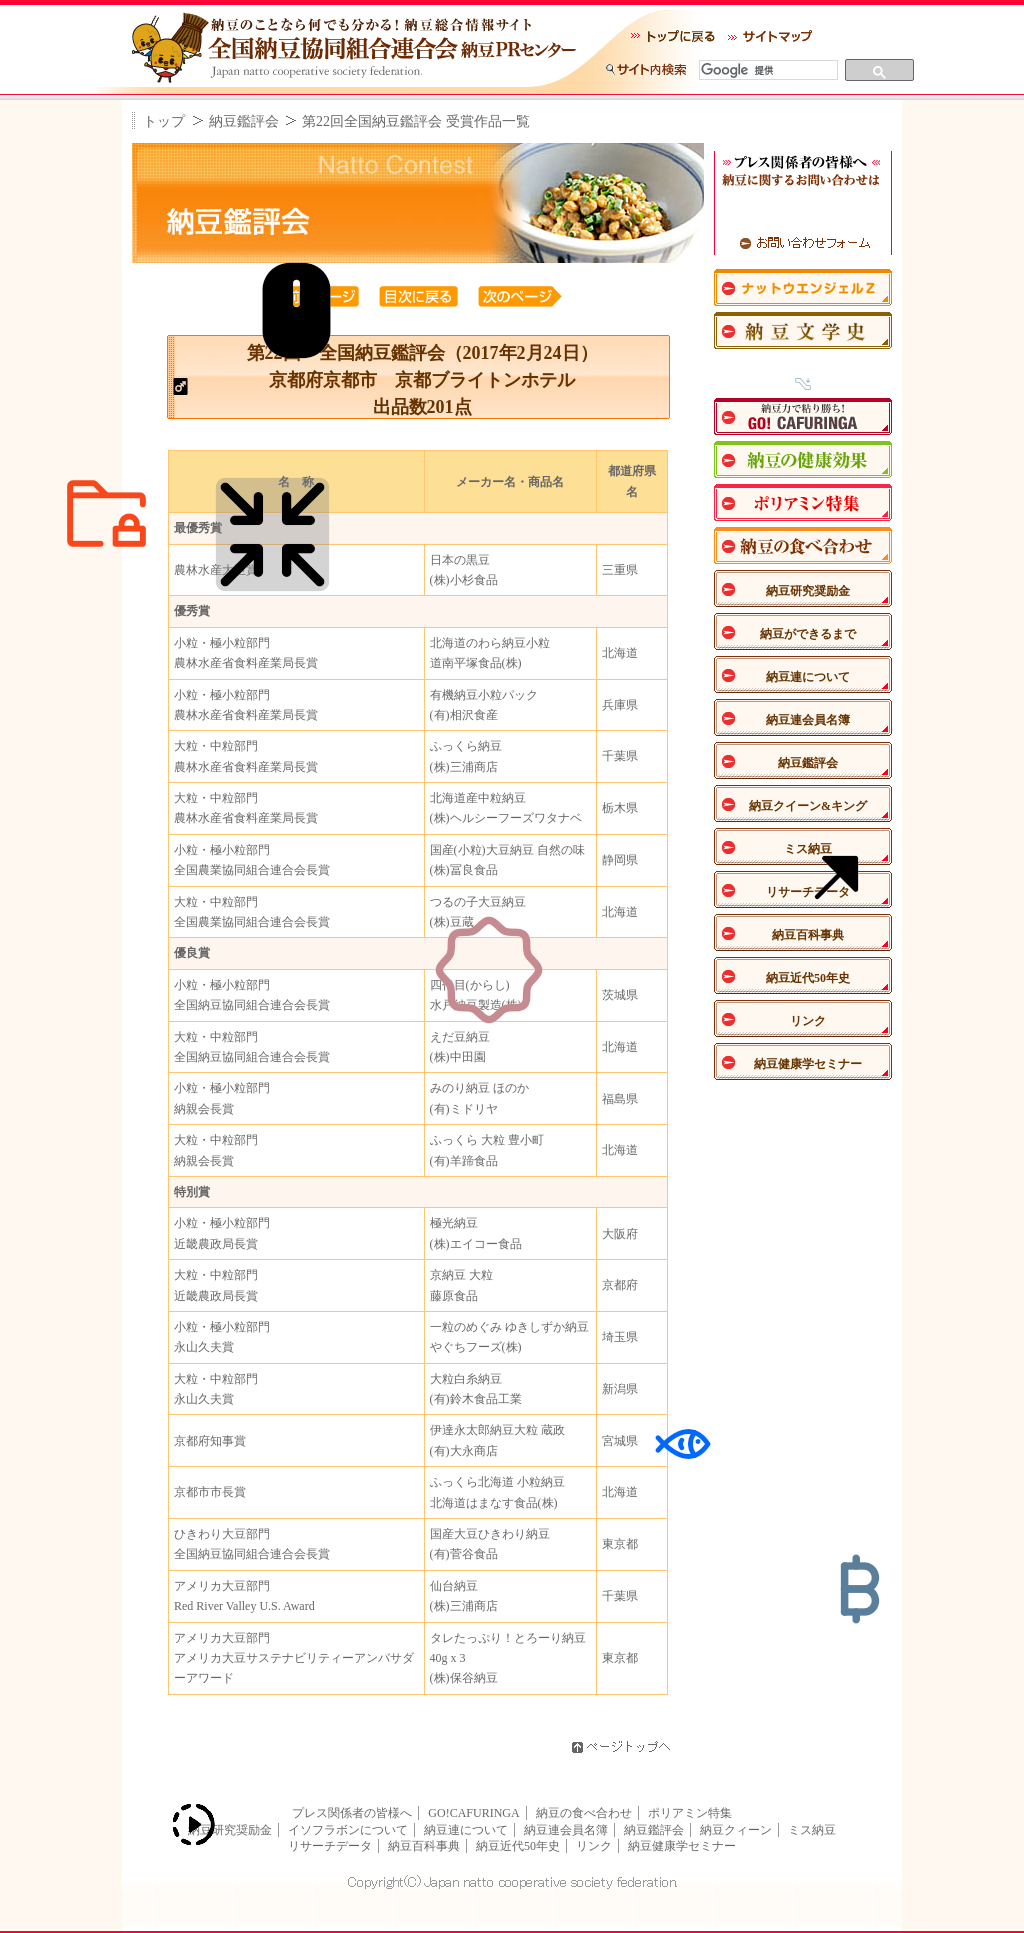 The width and height of the screenshot is (1024, 1933). Describe the element at coordinates (489, 970) in the screenshot. I see `indicates a verified or certified status` at that location.